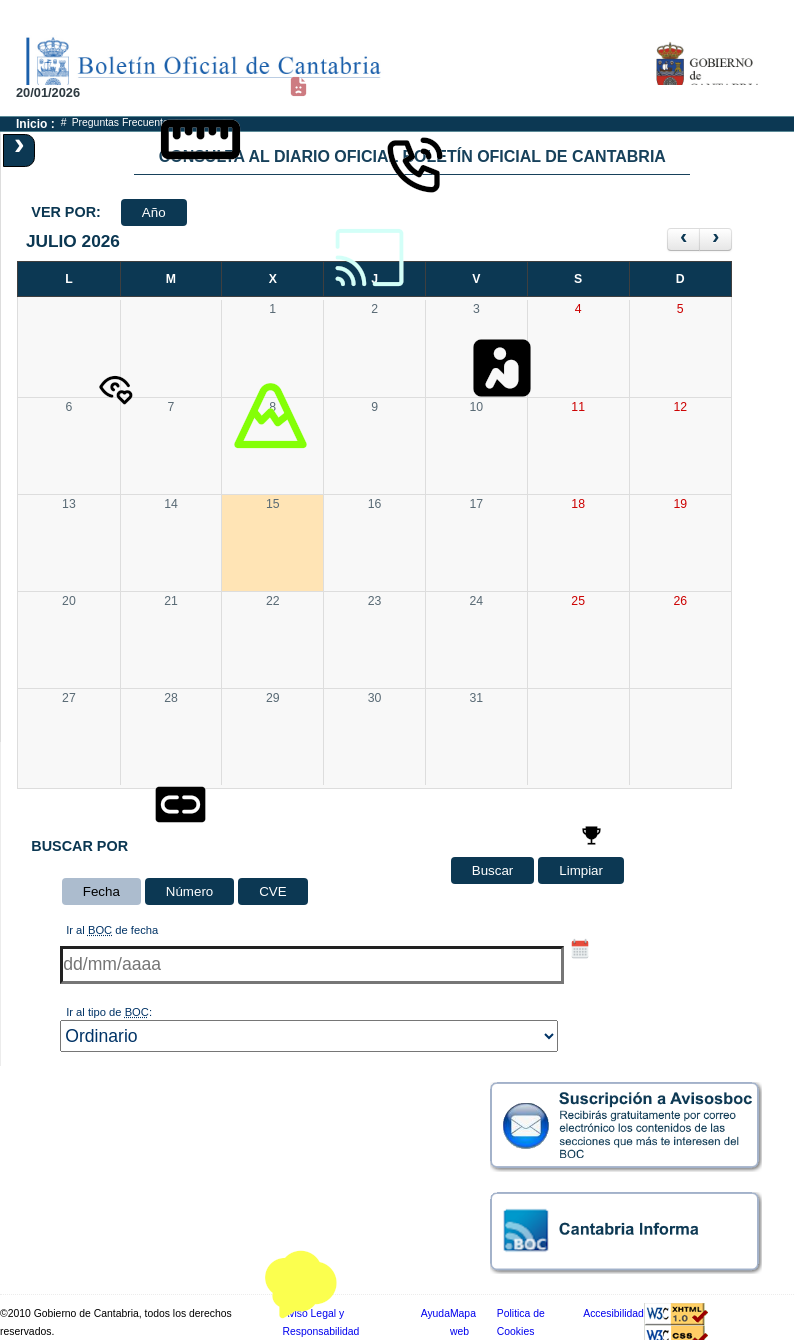 This screenshot has width=794, height=1340. I want to click on view outdoor or hiking activities, so click(270, 415).